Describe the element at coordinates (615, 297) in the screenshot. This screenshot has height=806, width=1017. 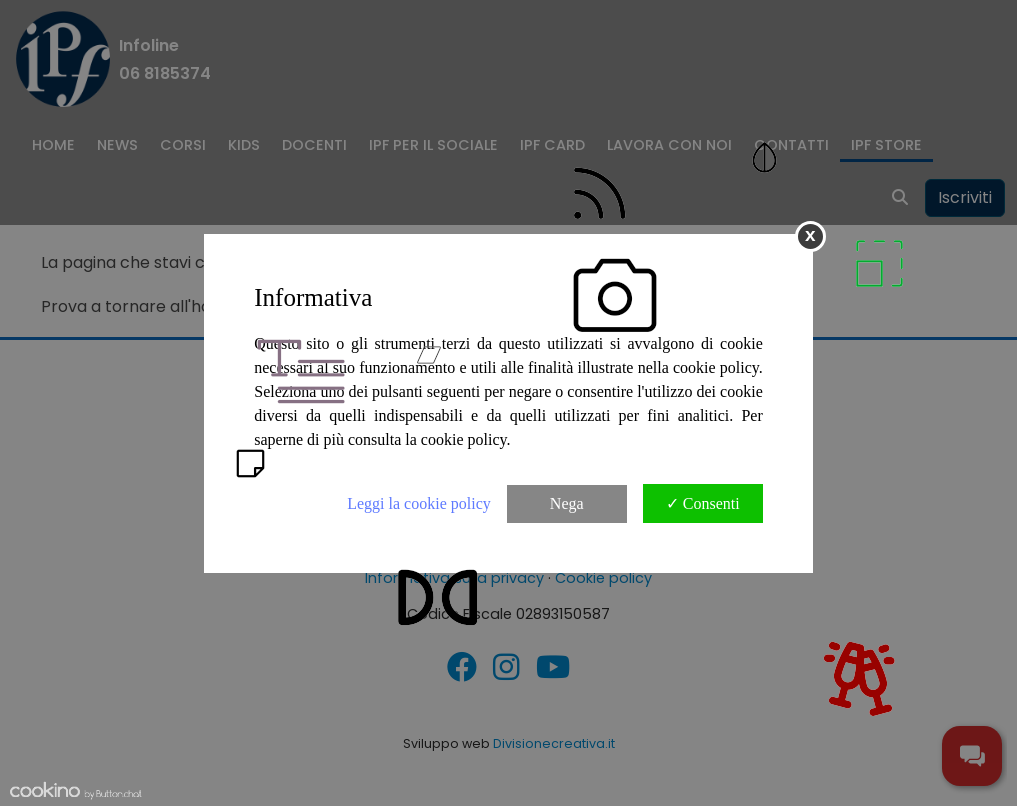
I see `take a photo` at that location.